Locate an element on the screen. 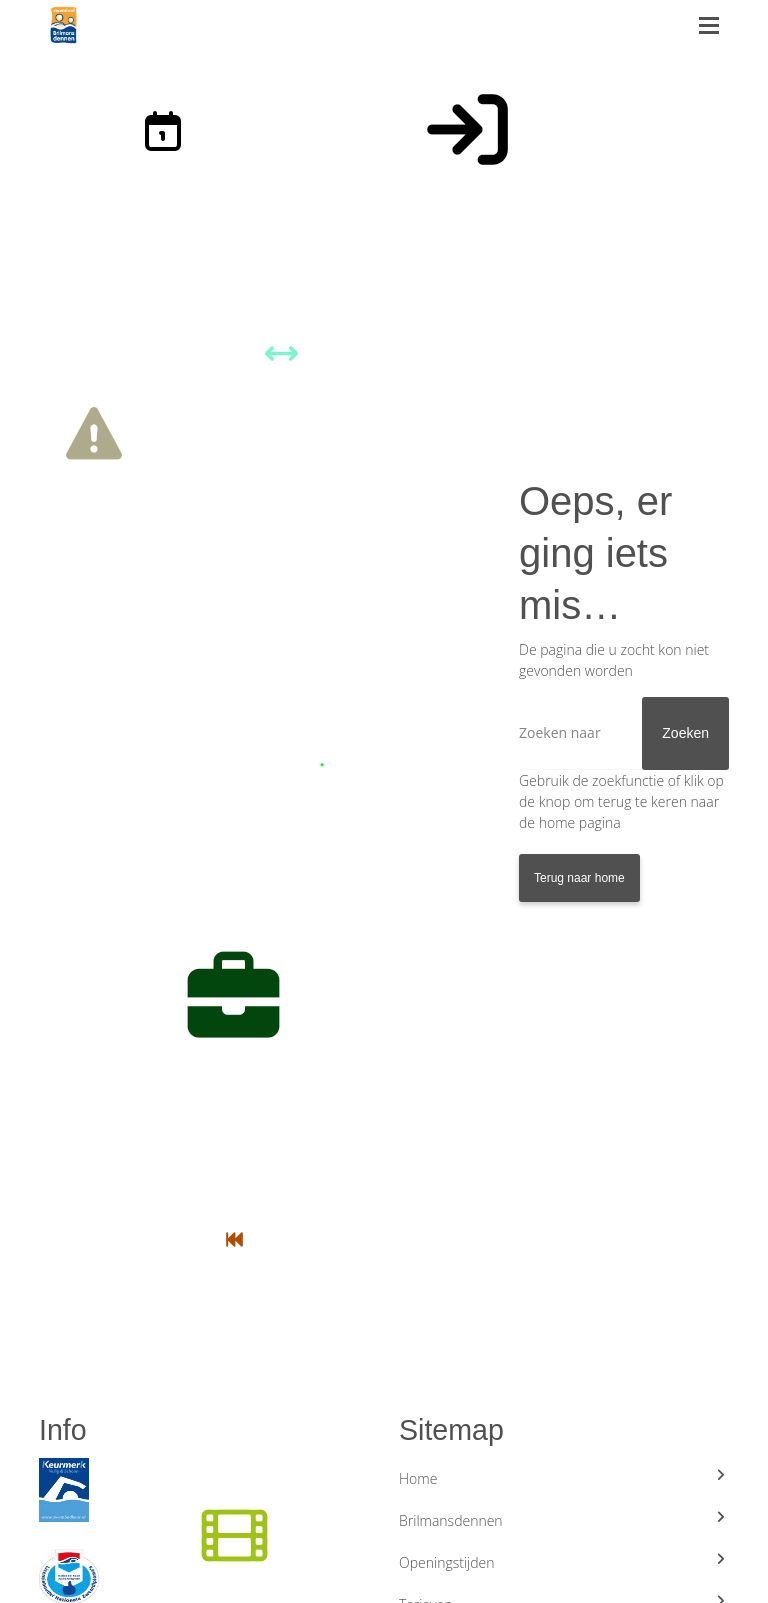  skip to previous track is located at coordinates (234, 1239).